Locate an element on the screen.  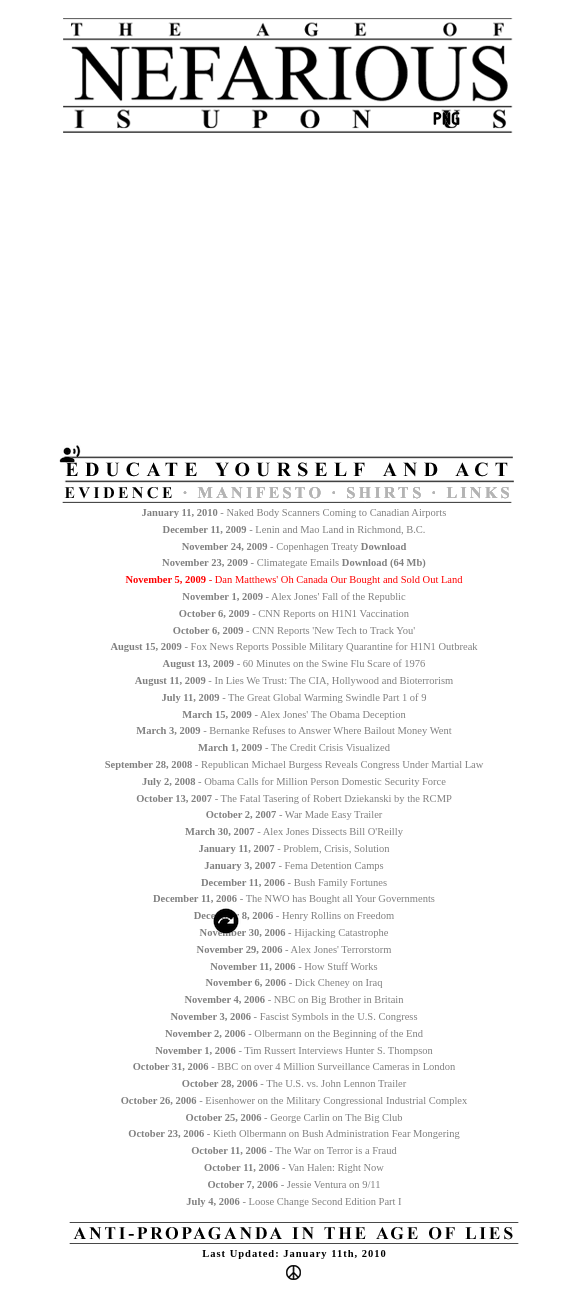
indicates a PNG image file type is located at coordinates (446, 118).